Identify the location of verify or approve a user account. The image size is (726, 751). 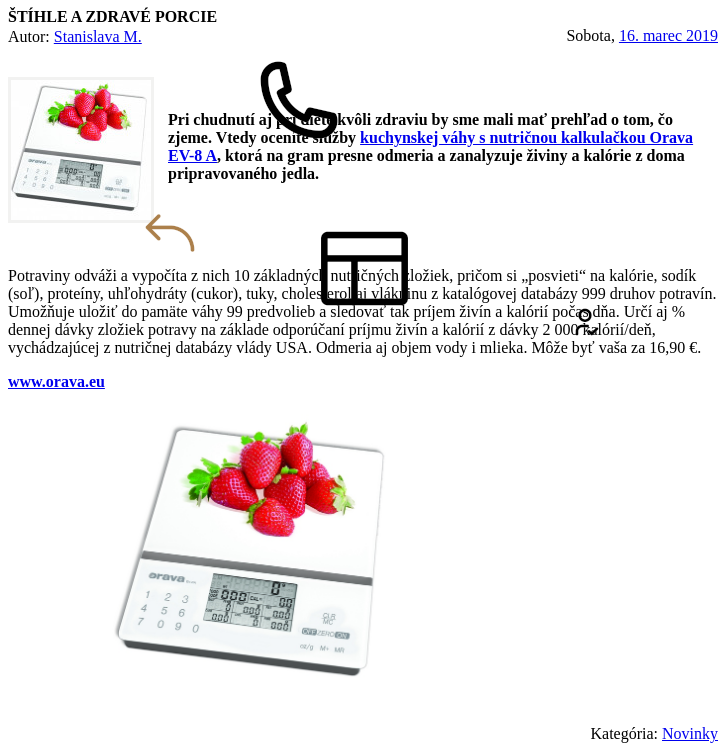
(585, 322).